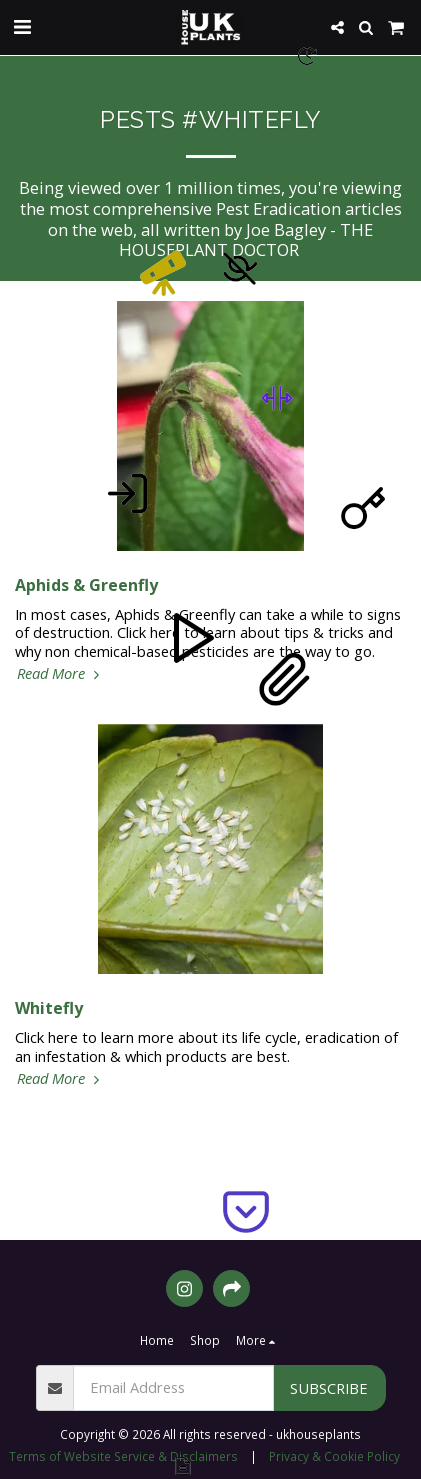  What do you see at coordinates (163, 273) in the screenshot?
I see `explore or discover new content` at bounding box center [163, 273].